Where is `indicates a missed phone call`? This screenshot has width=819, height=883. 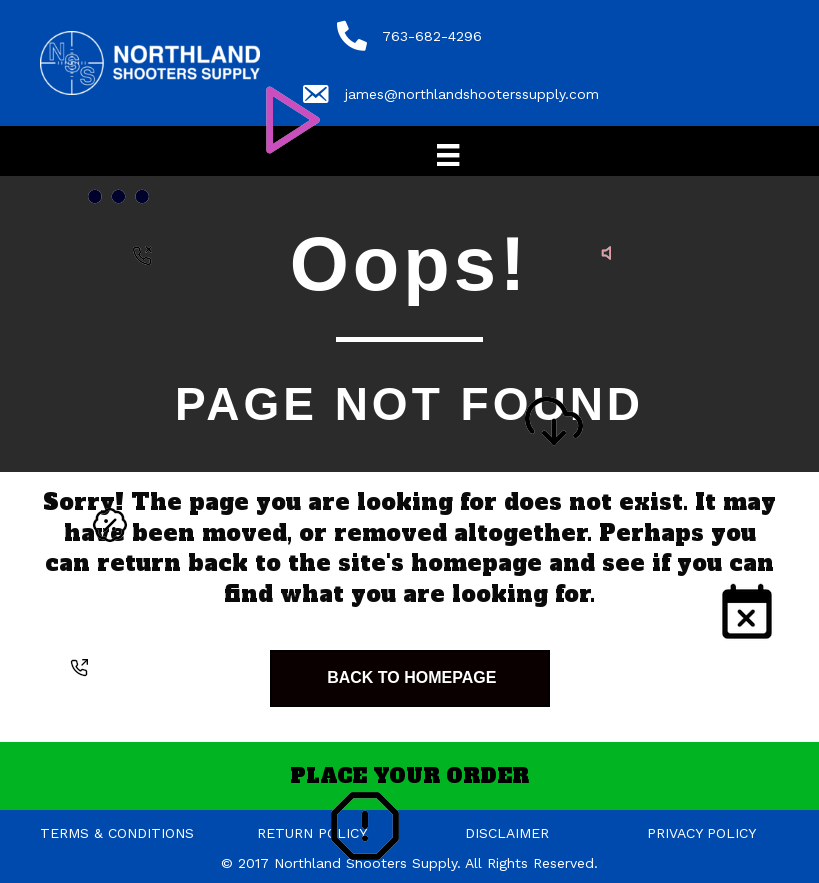 indicates a missed phone call is located at coordinates (142, 256).